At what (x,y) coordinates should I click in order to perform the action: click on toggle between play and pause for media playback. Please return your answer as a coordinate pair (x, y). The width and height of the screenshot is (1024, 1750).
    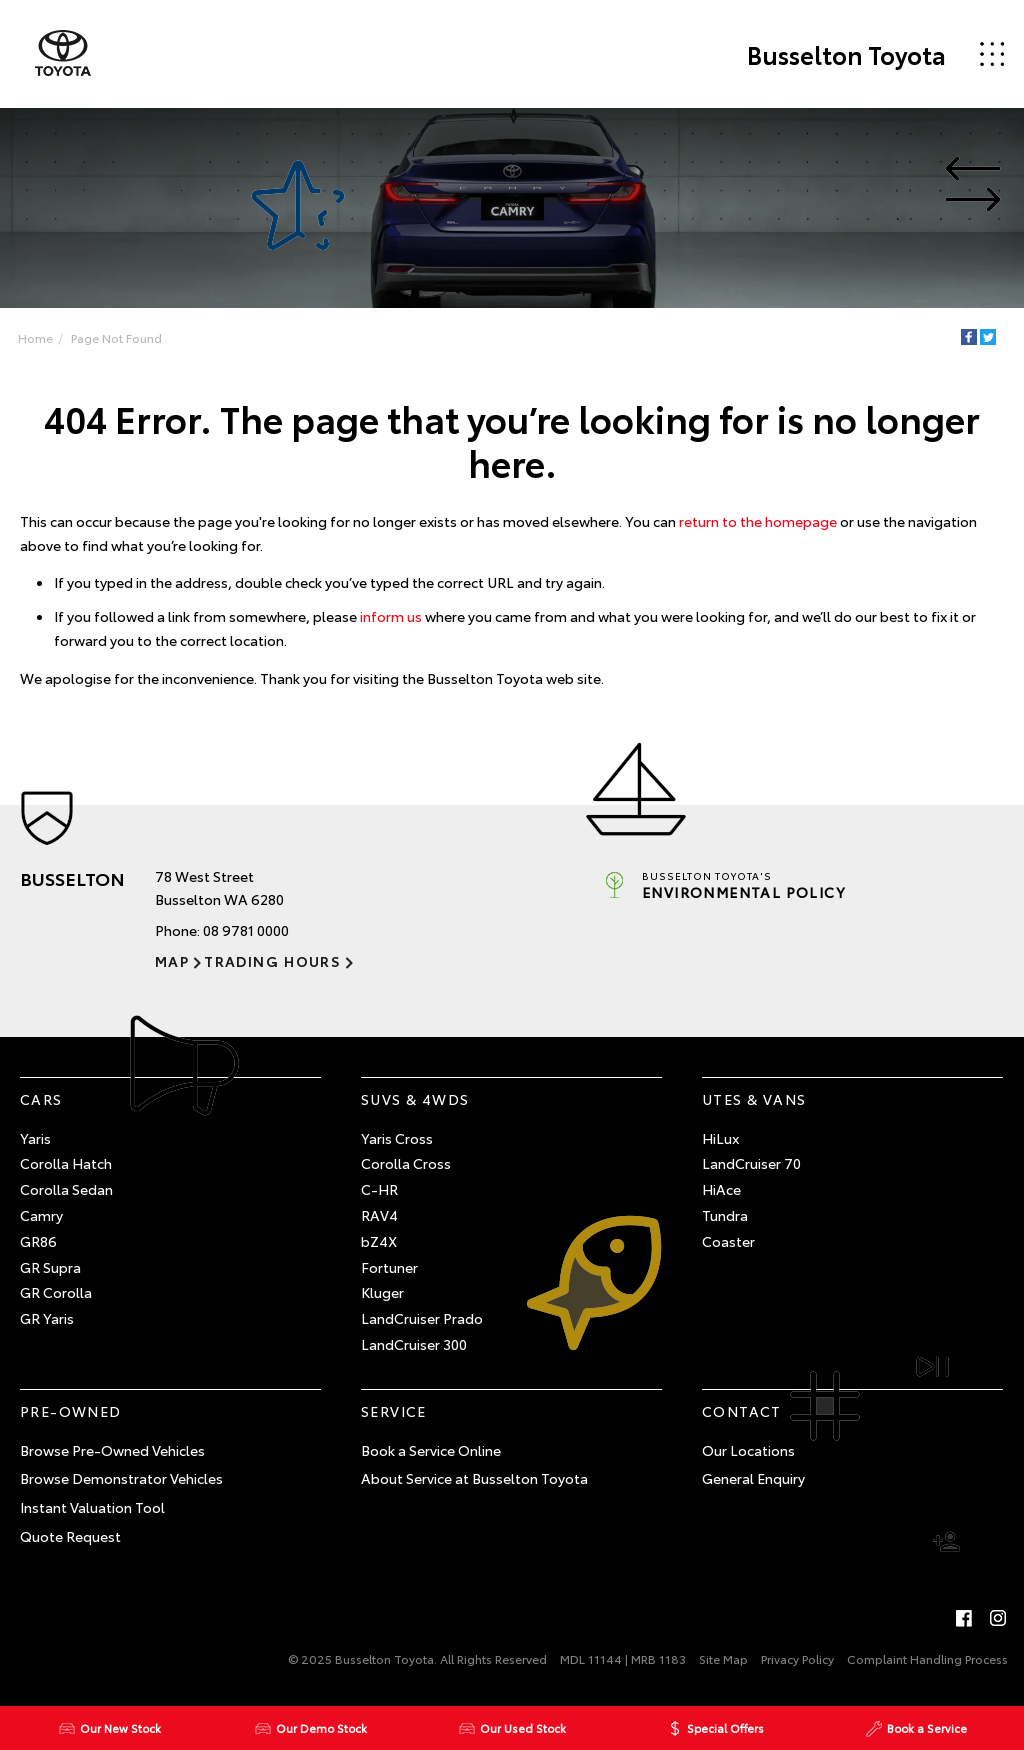
    Looking at the image, I should click on (932, 1365).